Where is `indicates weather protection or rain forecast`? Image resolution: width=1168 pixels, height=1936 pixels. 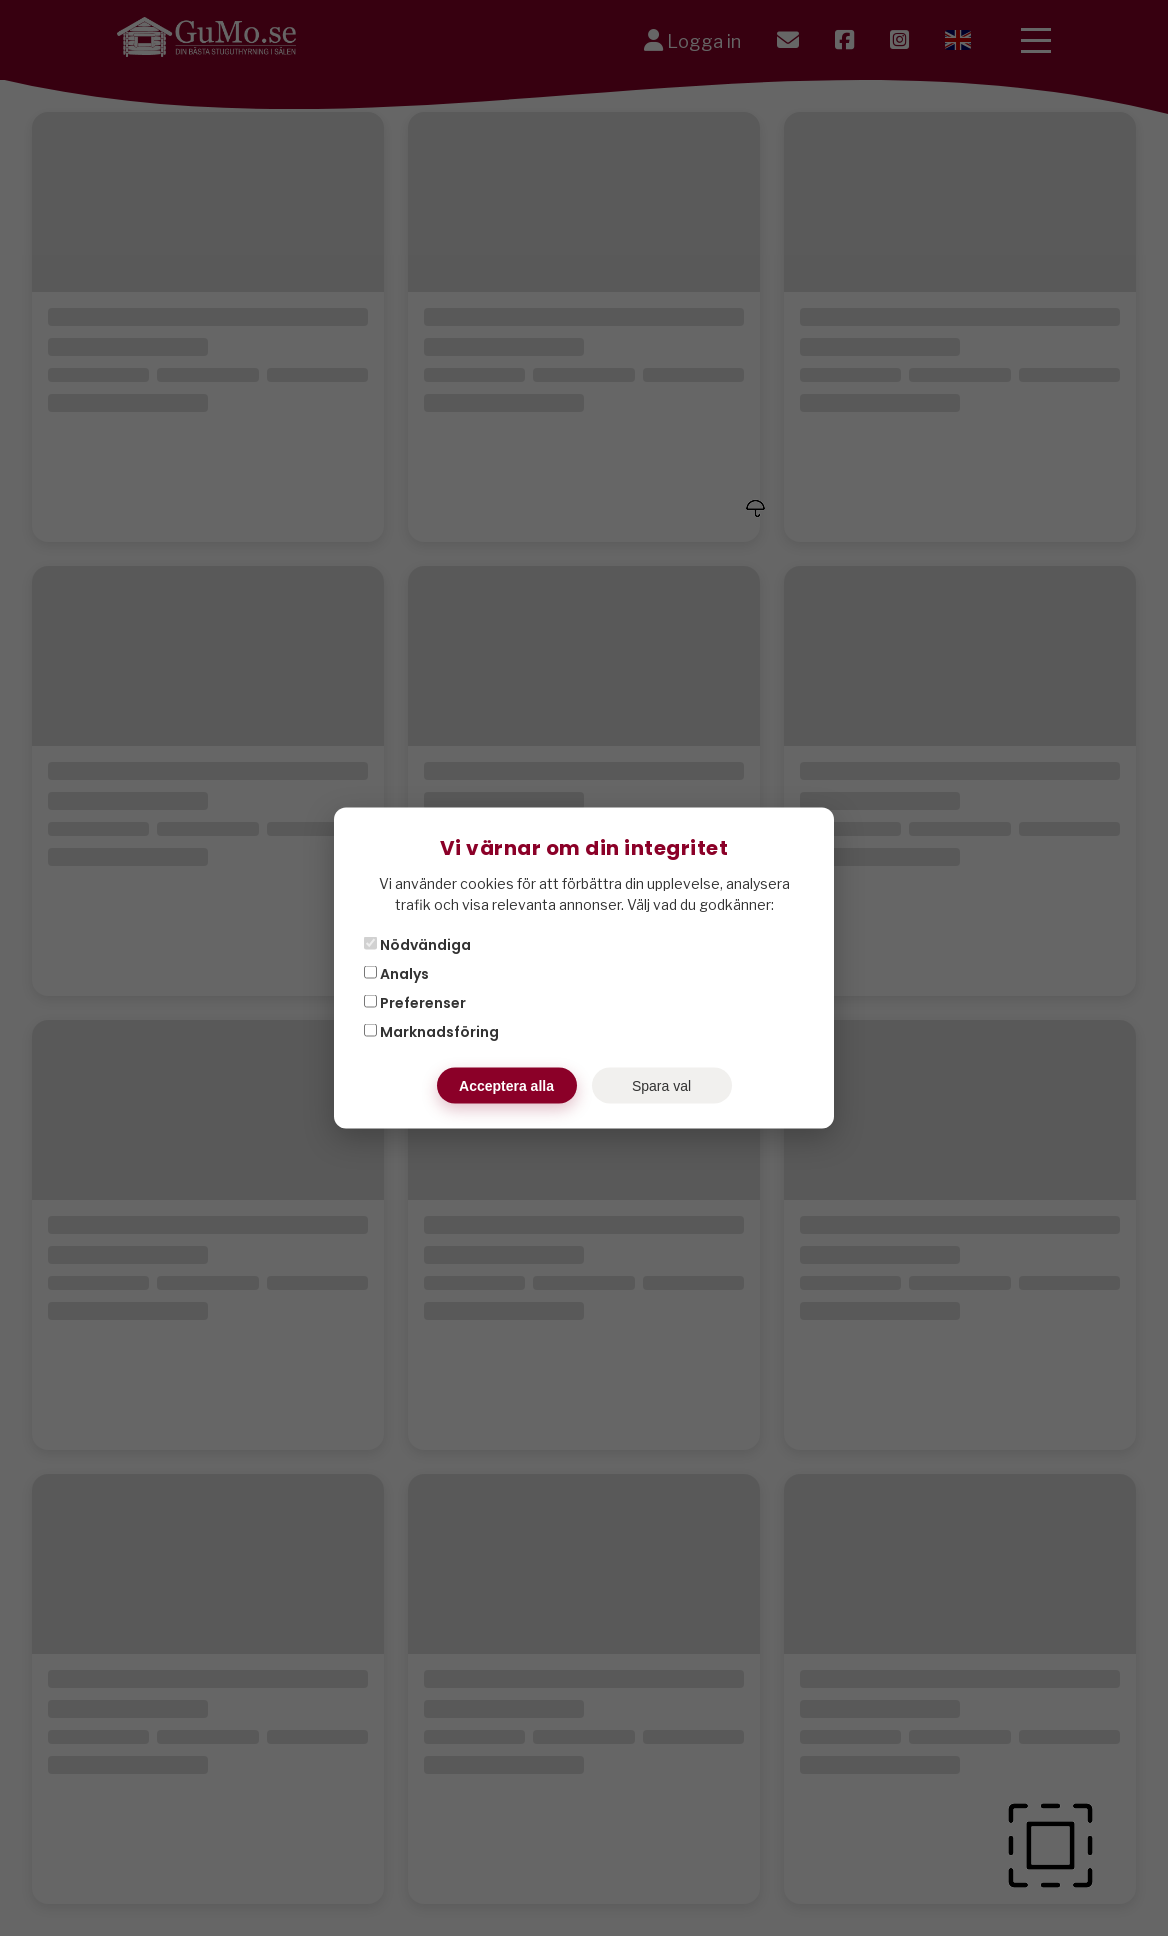 indicates weather protection or rain forecast is located at coordinates (755, 508).